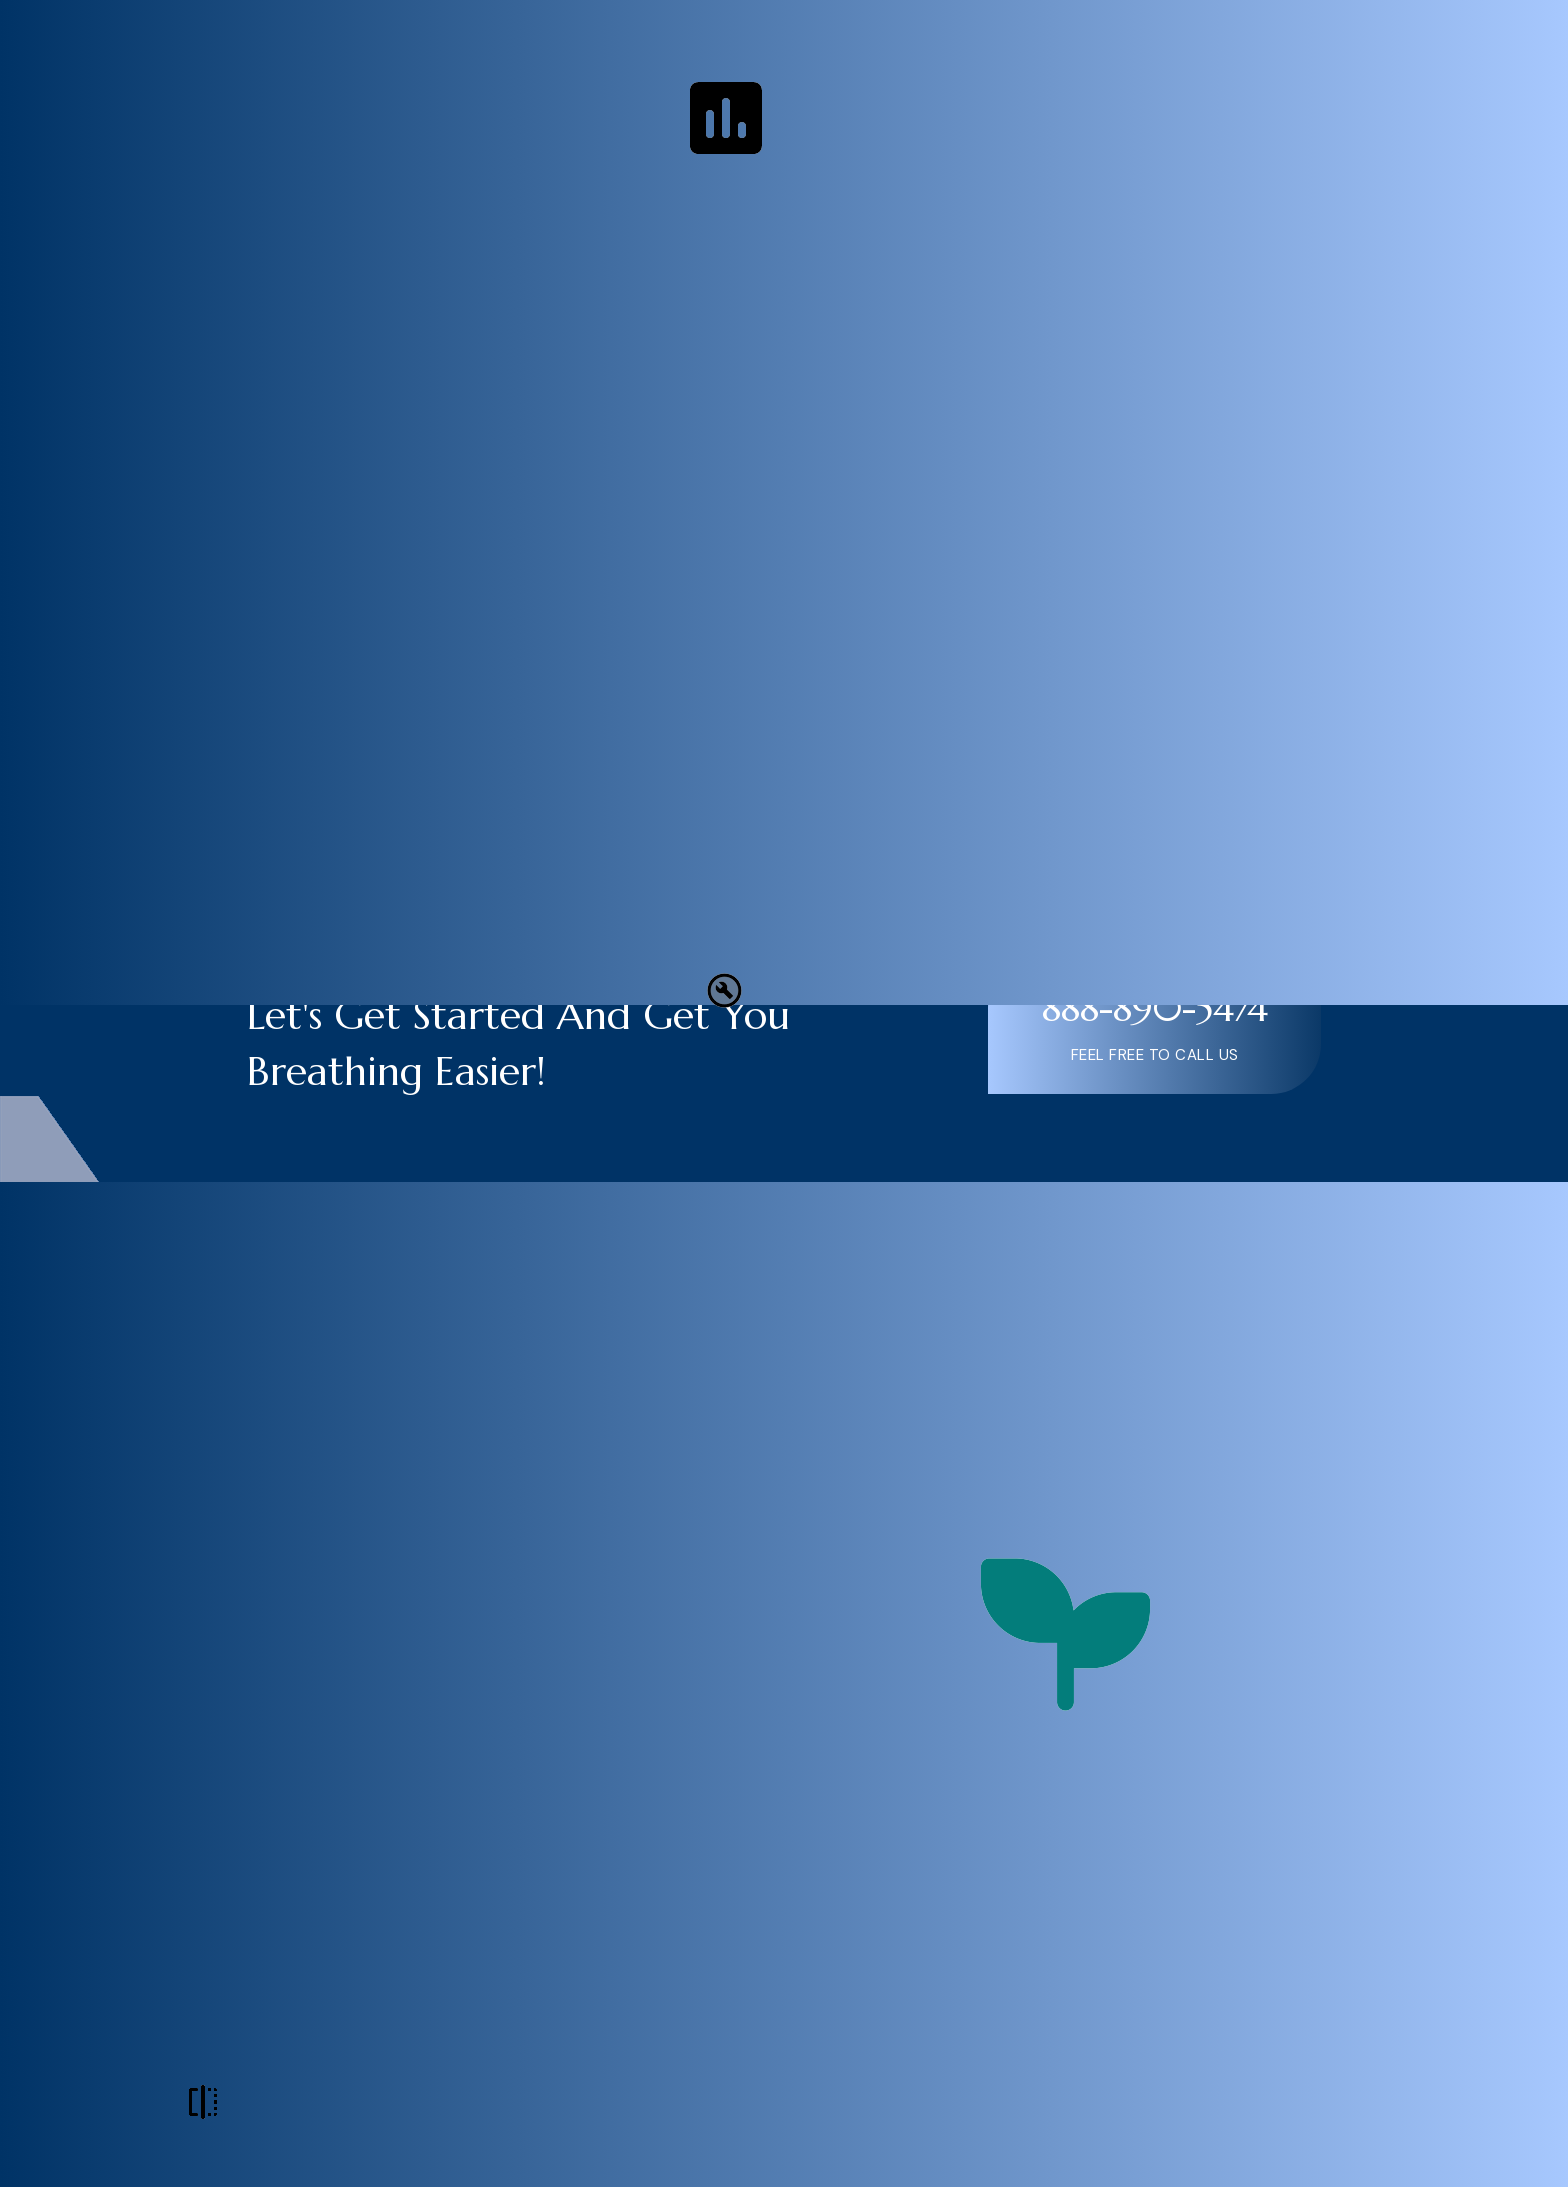 The width and height of the screenshot is (1568, 2187). What do you see at coordinates (724, 990) in the screenshot?
I see `access settings or configuration options` at bounding box center [724, 990].